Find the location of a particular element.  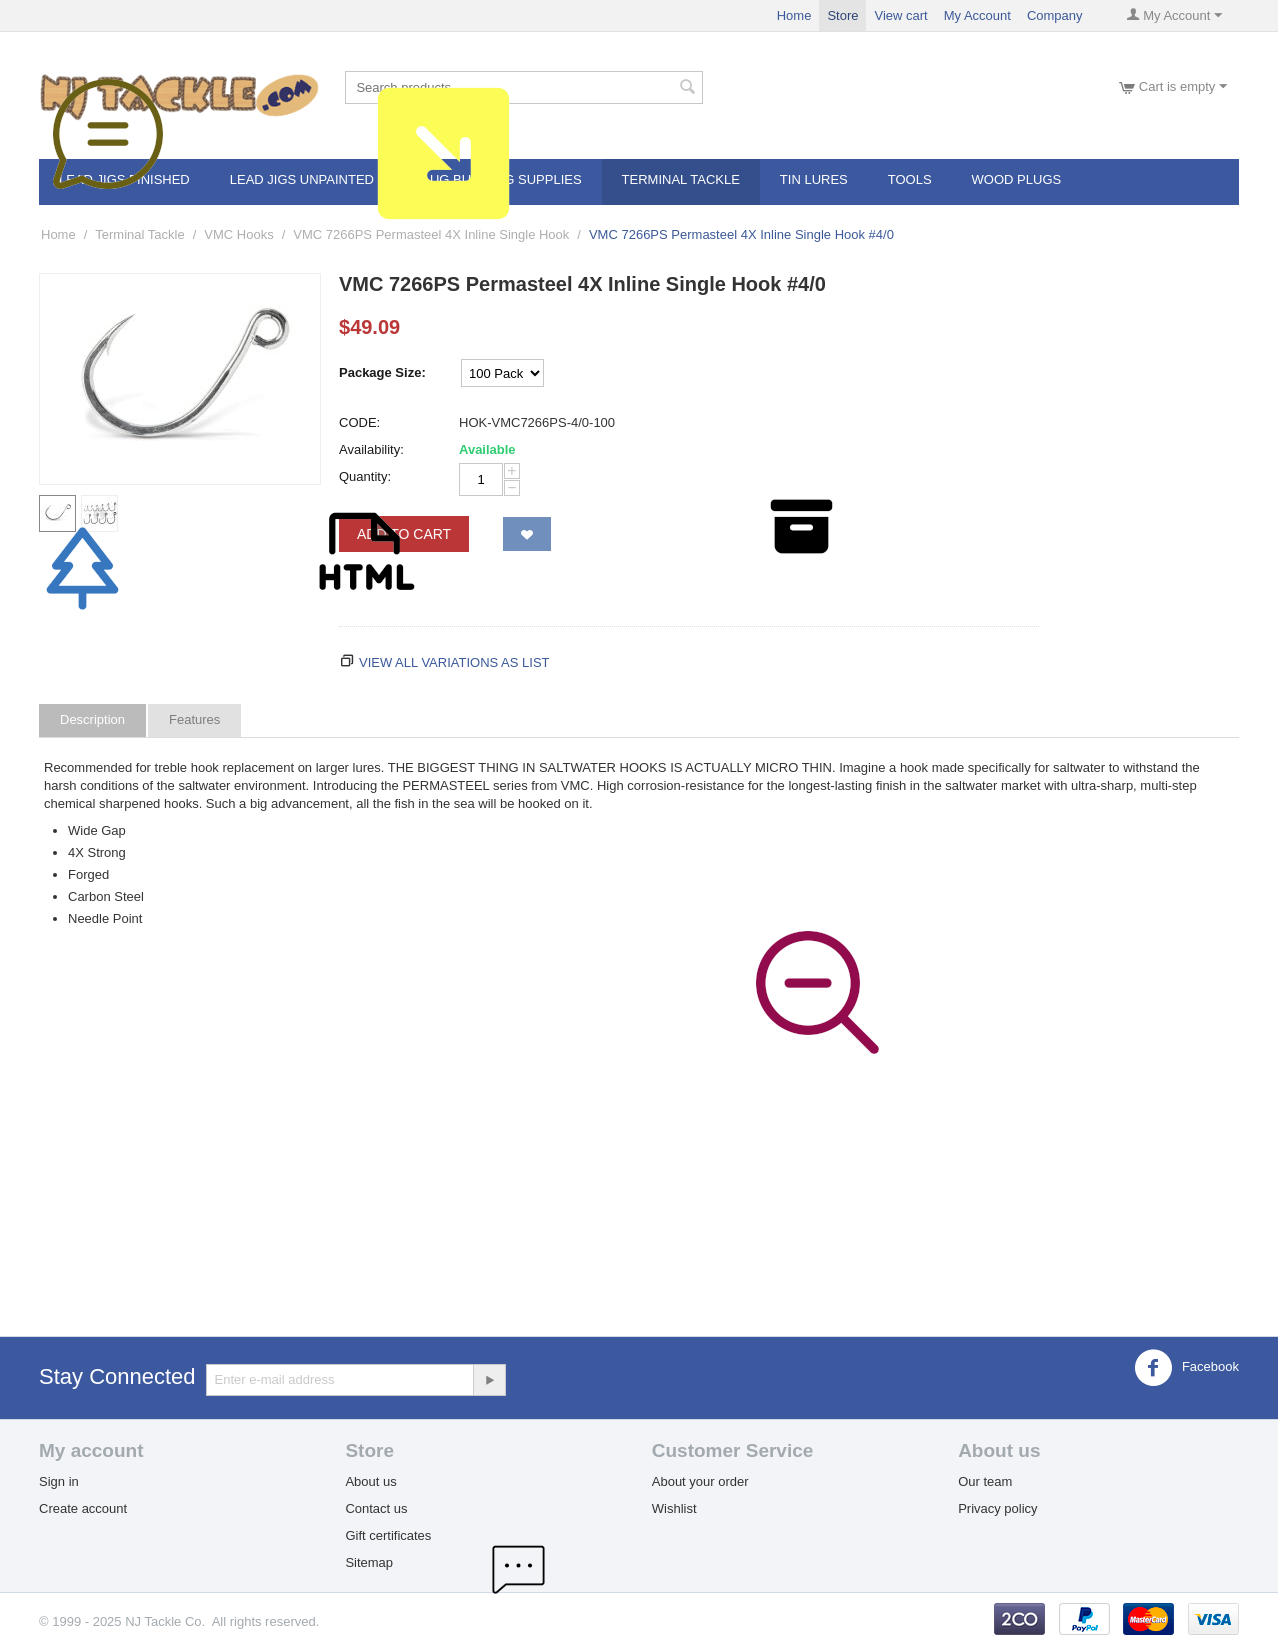

view or open an HTML file is located at coordinates (364, 554).